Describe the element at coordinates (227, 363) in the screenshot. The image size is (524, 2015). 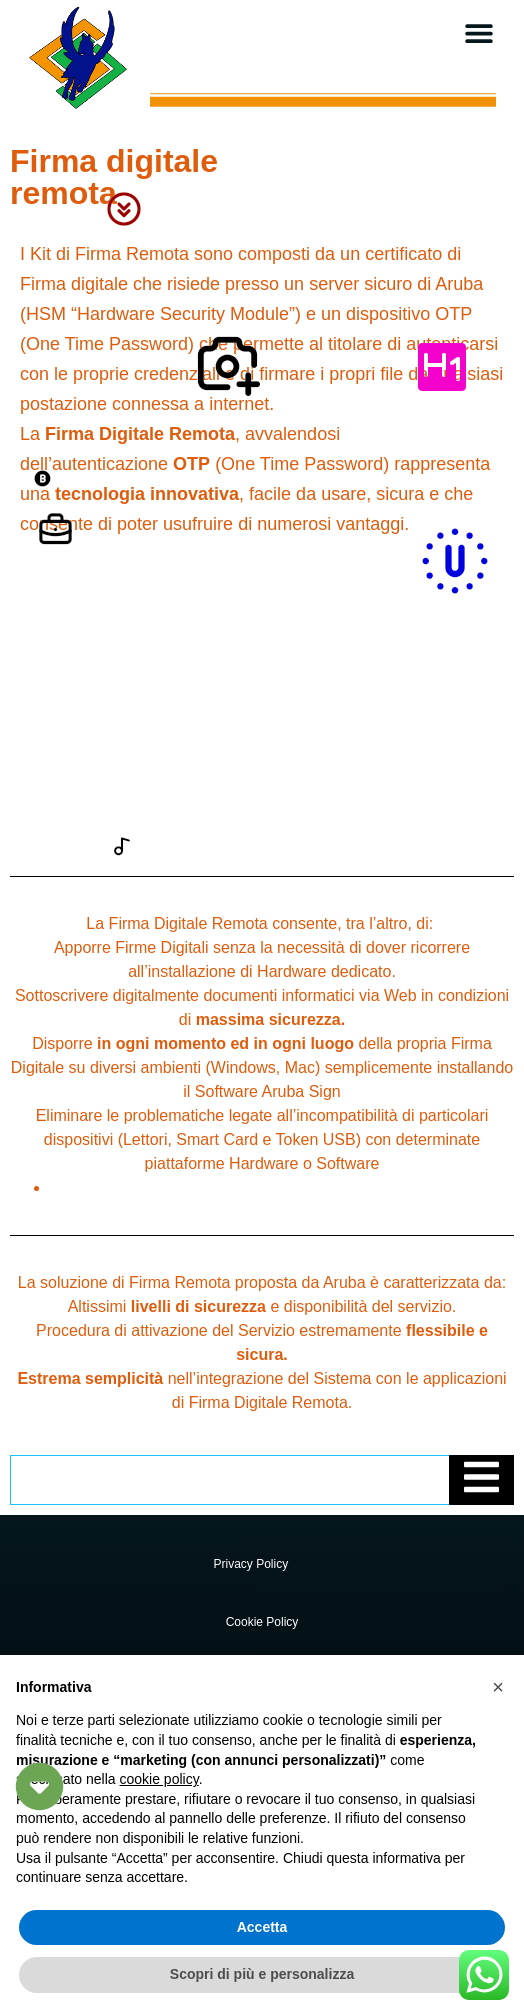
I see `add a new photo` at that location.